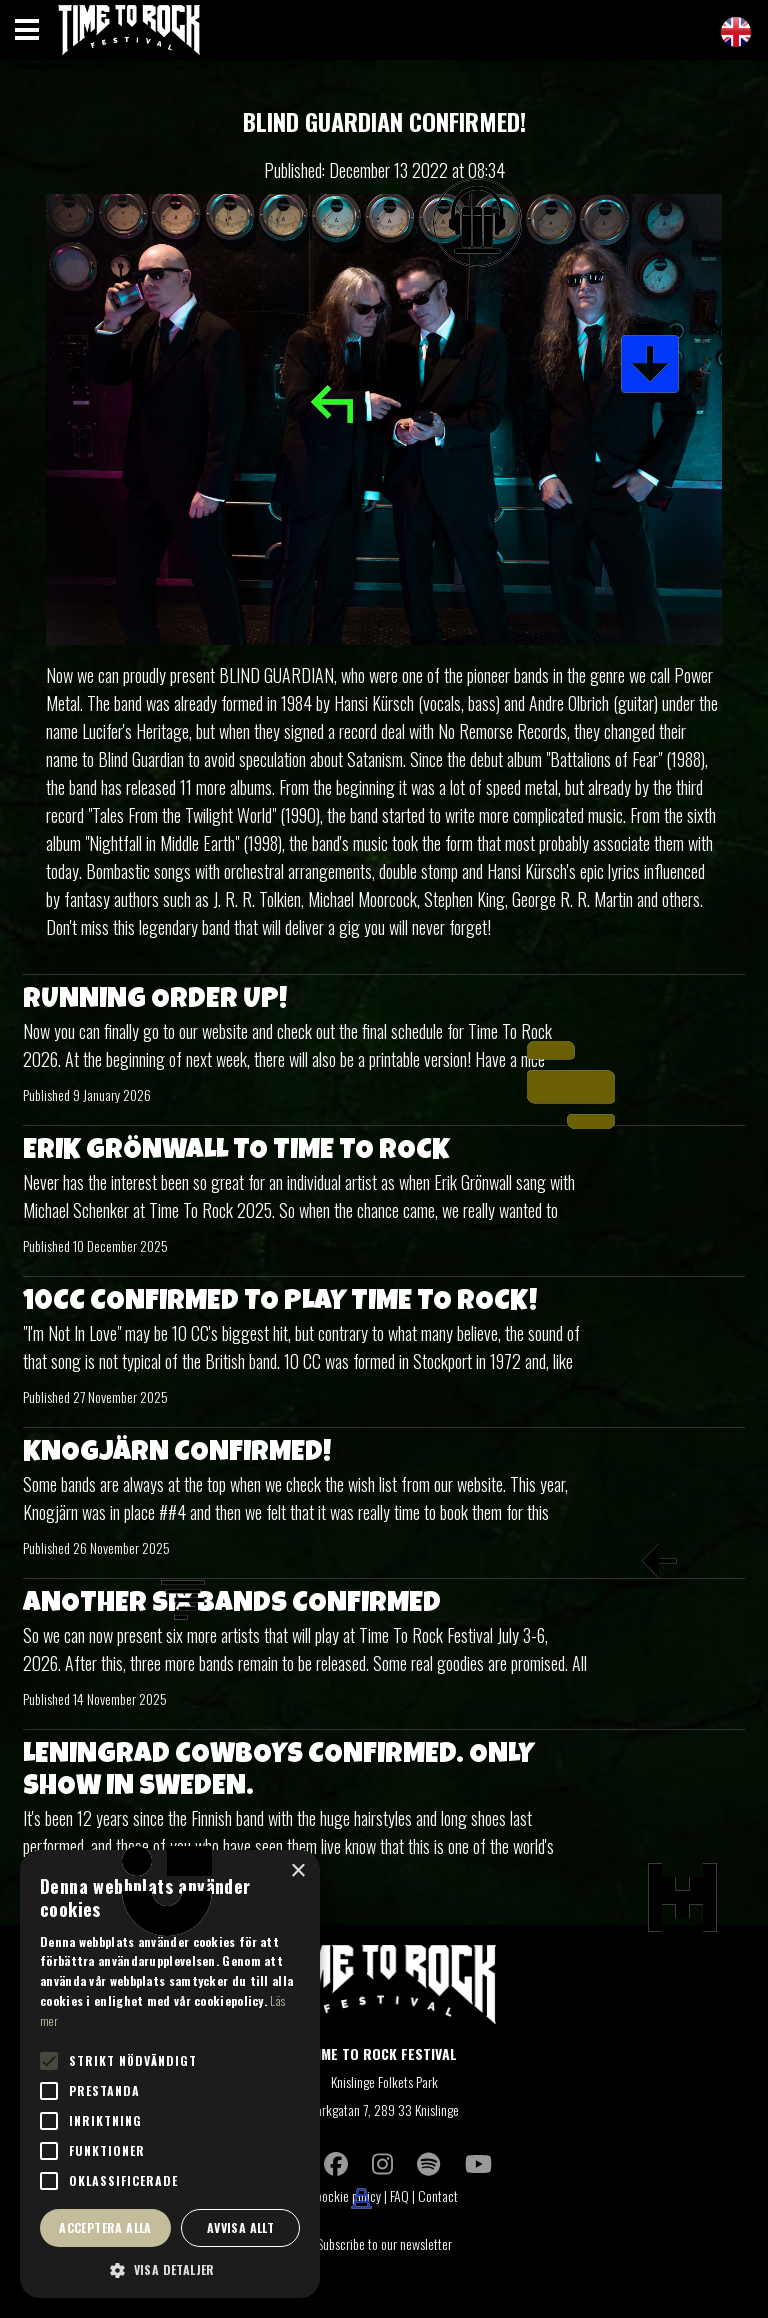 The width and height of the screenshot is (768, 2318). What do you see at coordinates (183, 1600) in the screenshot?
I see `indicates tornado or severe weather warning` at bounding box center [183, 1600].